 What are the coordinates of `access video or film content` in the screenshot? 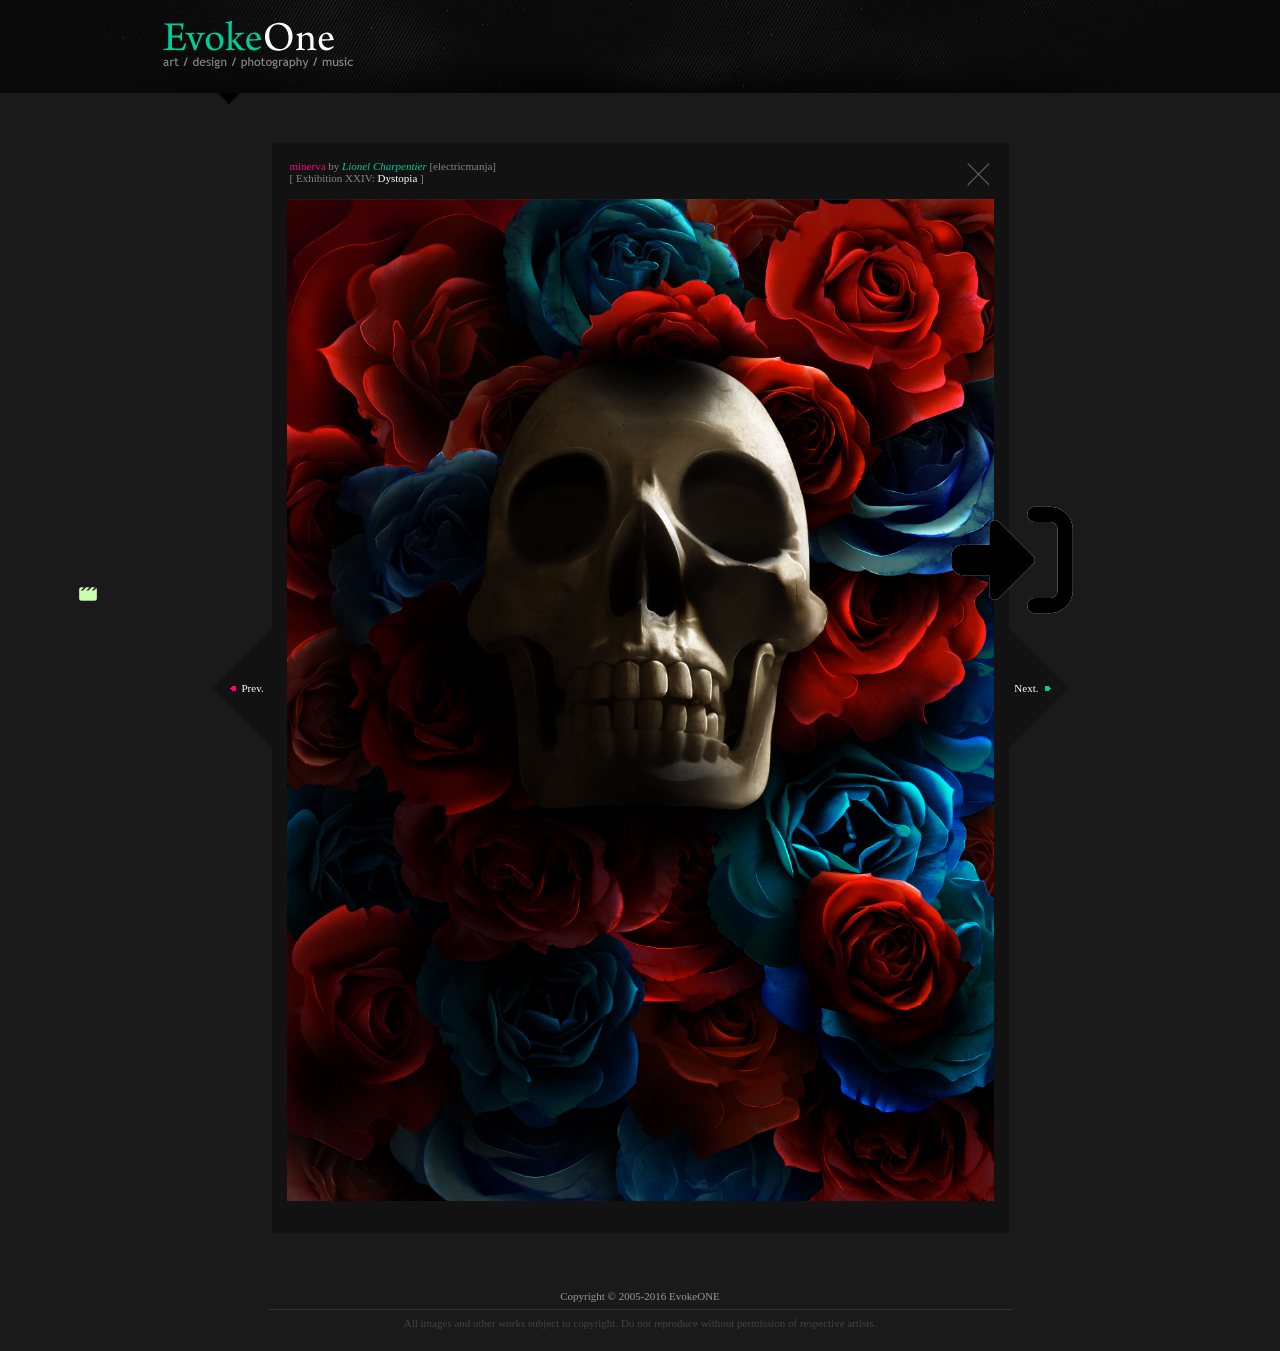 It's located at (88, 594).